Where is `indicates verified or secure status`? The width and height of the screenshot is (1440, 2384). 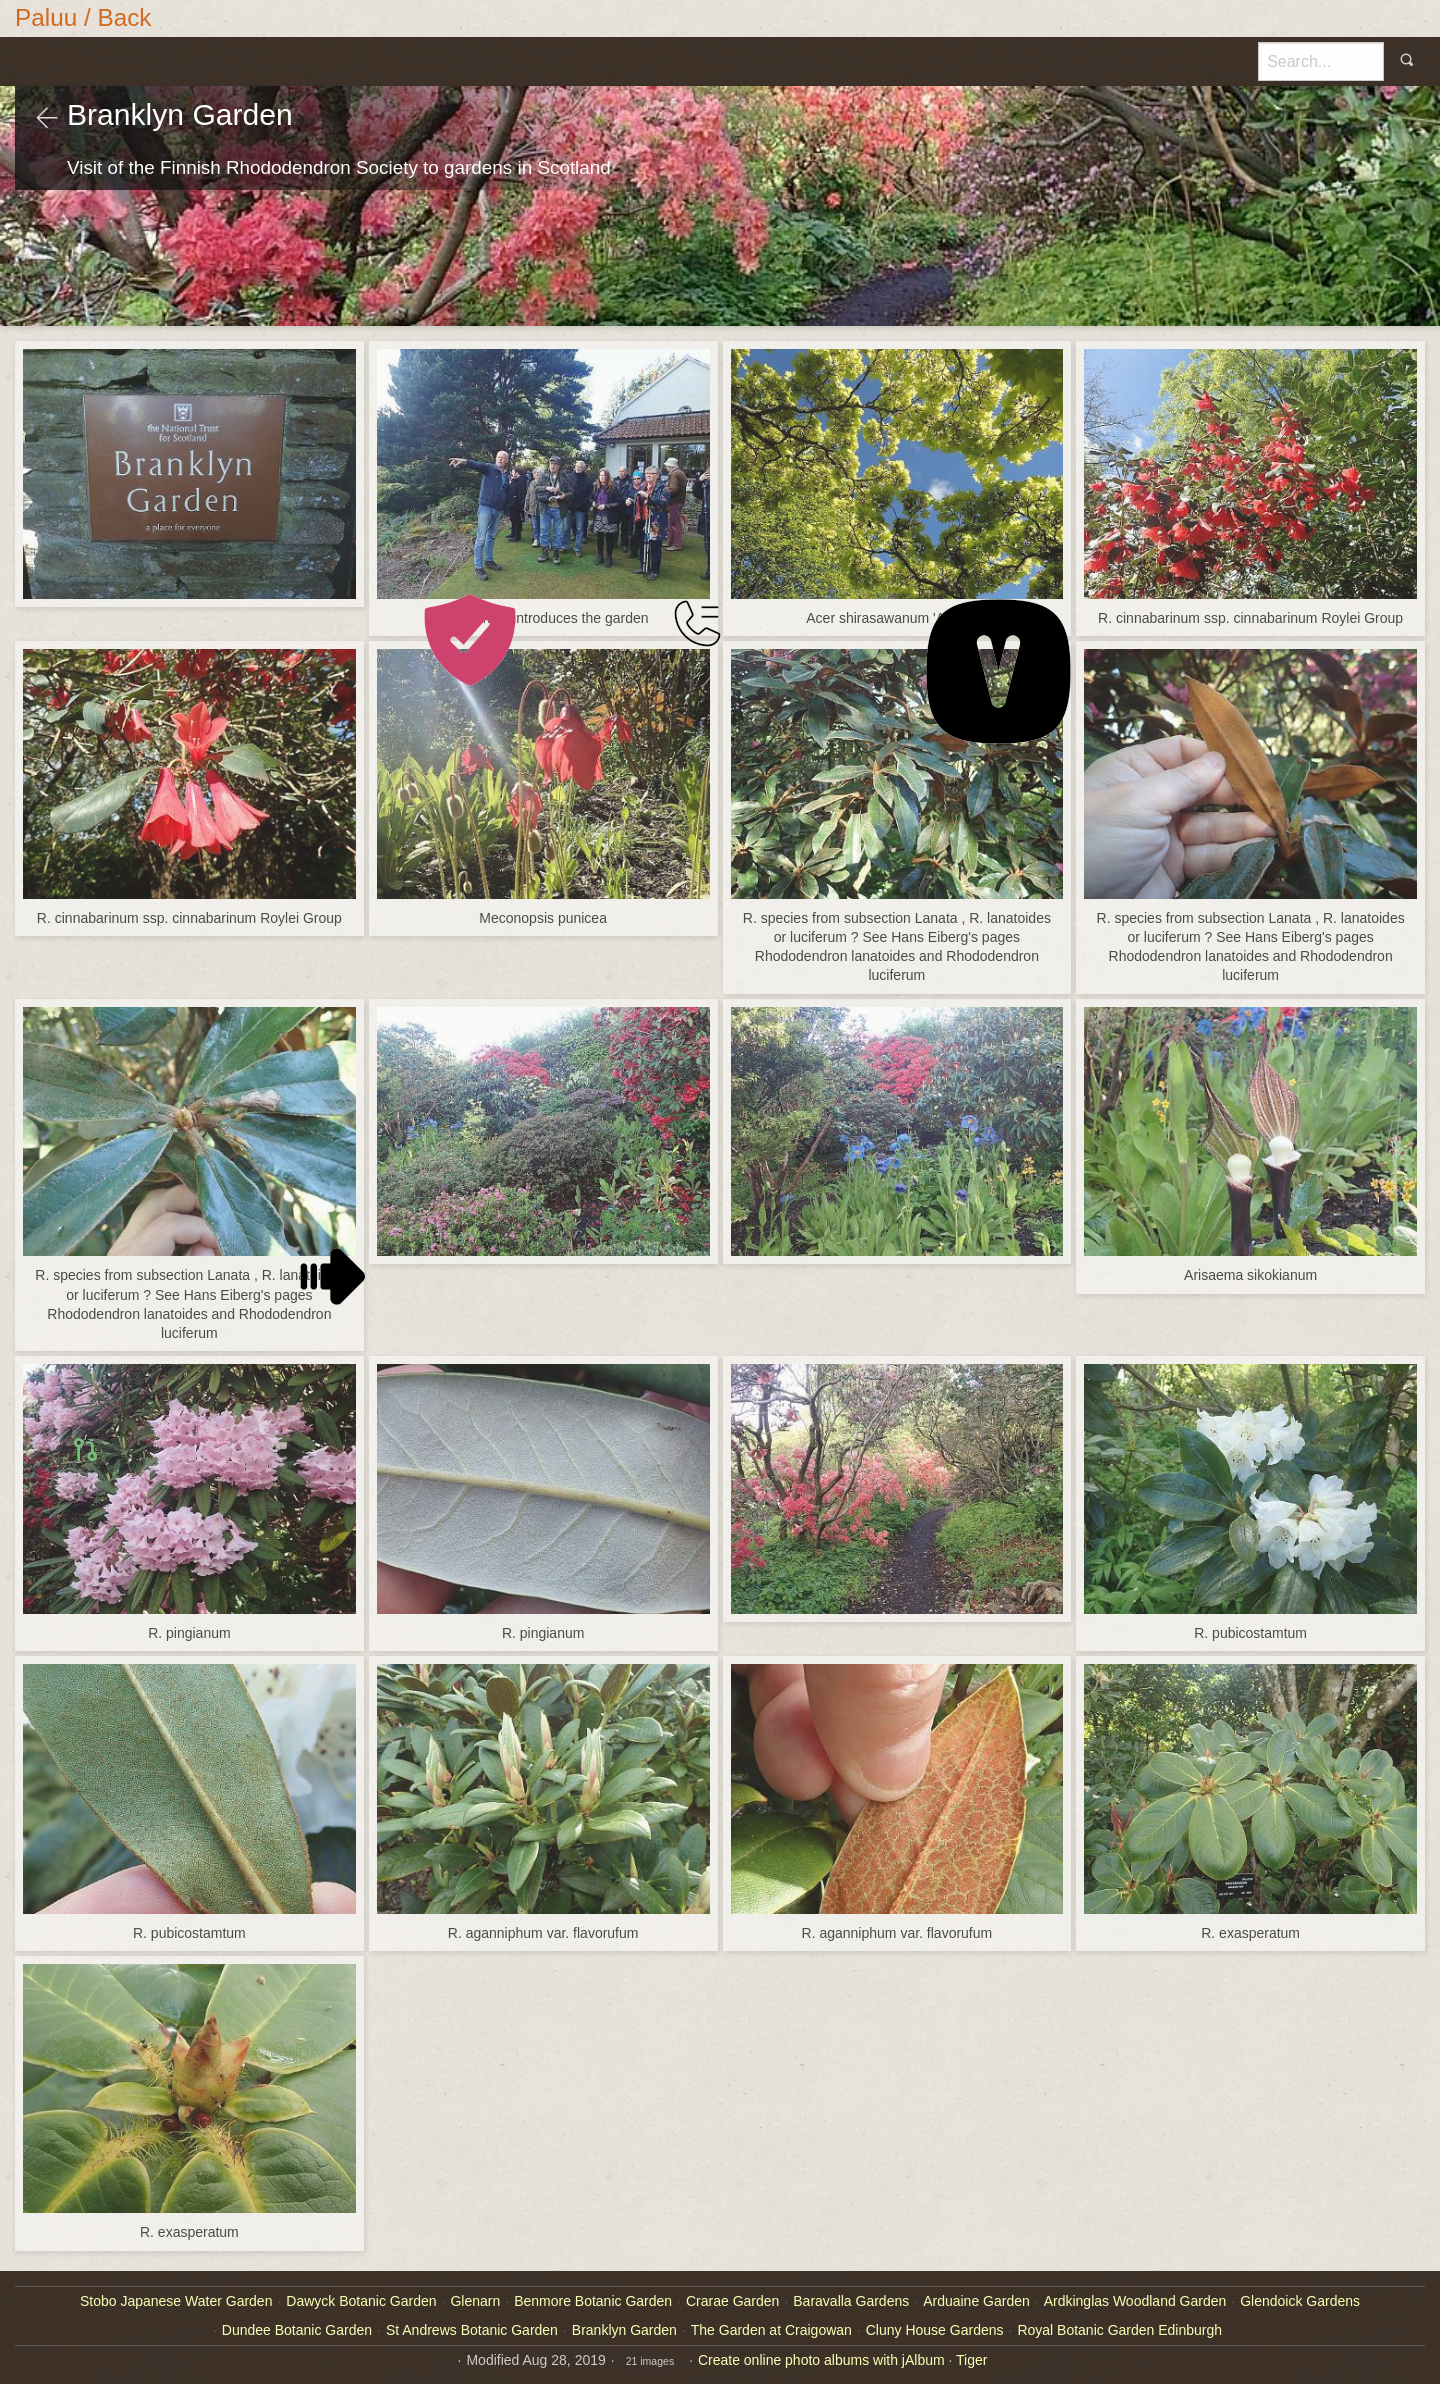
indicates verified or secure status is located at coordinates (470, 640).